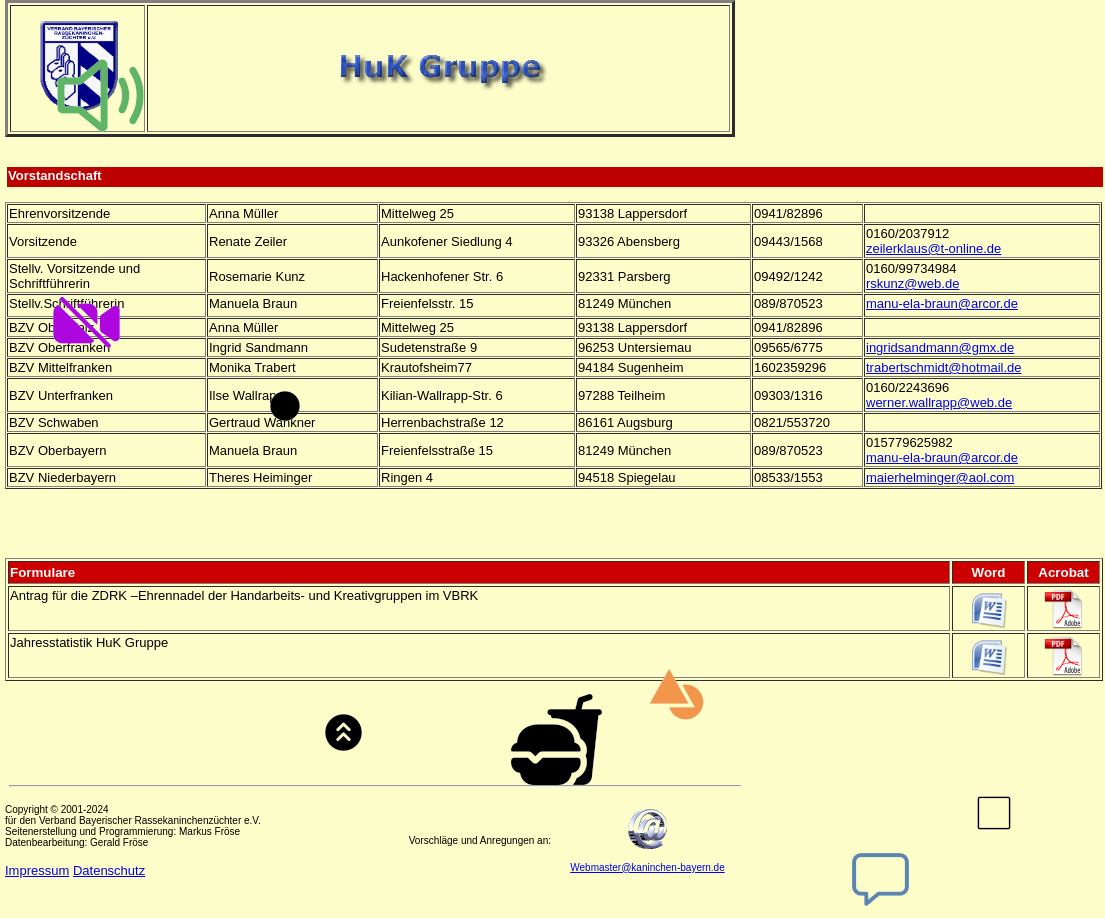 The image size is (1105, 918). Describe the element at coordinates (285, 406) in the screenshot. I see `indicates an unread notification or new item` at that location.